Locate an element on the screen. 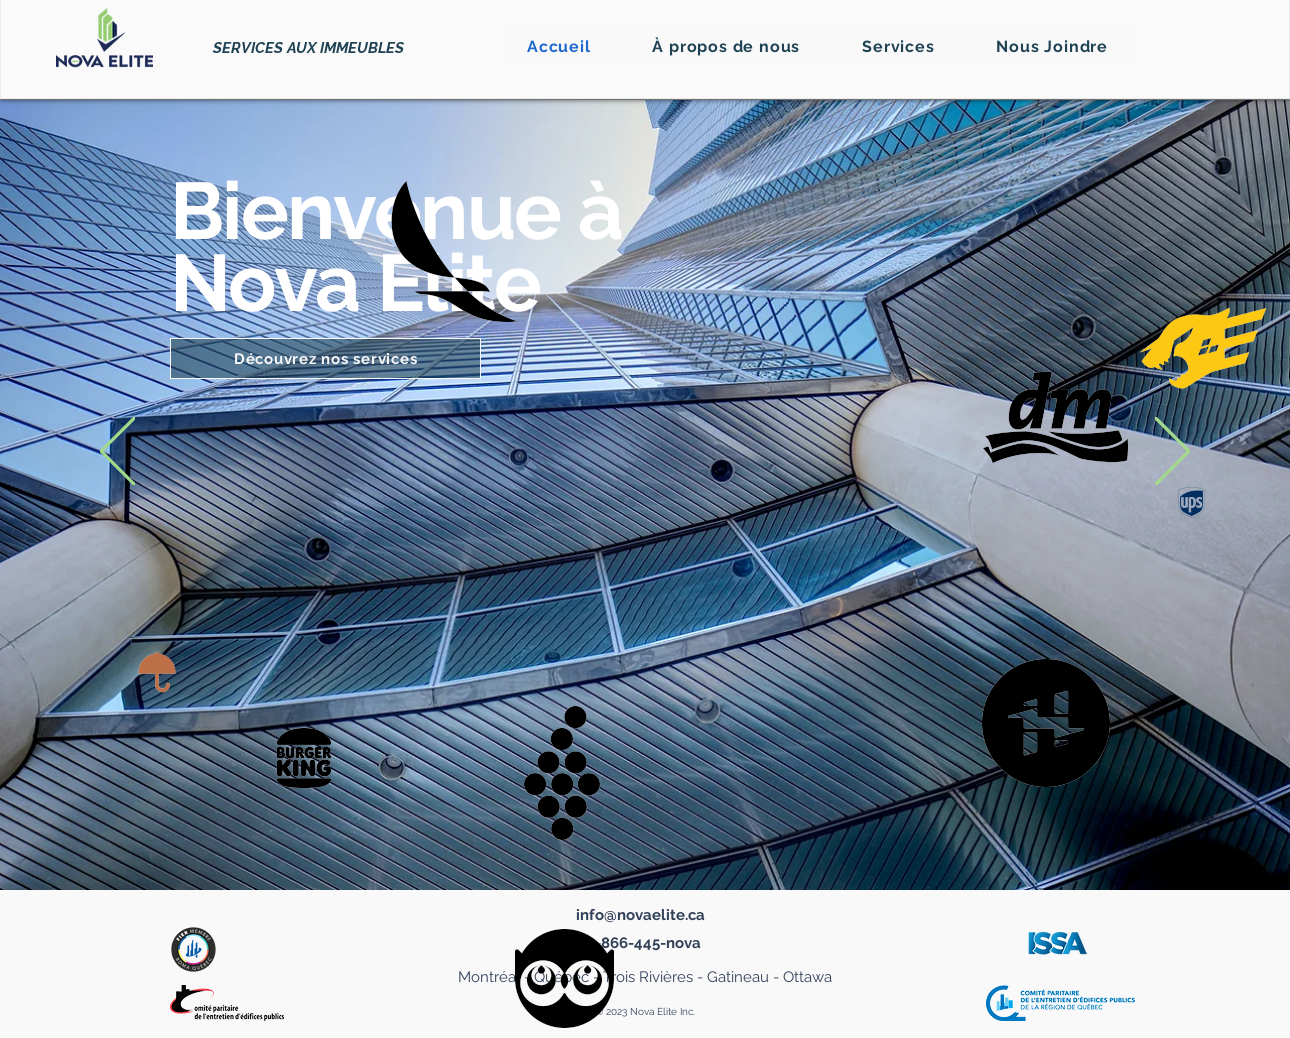 The image size is (1290, 1038). view weather protection or rain forecast is located at coordinates (157, 672).